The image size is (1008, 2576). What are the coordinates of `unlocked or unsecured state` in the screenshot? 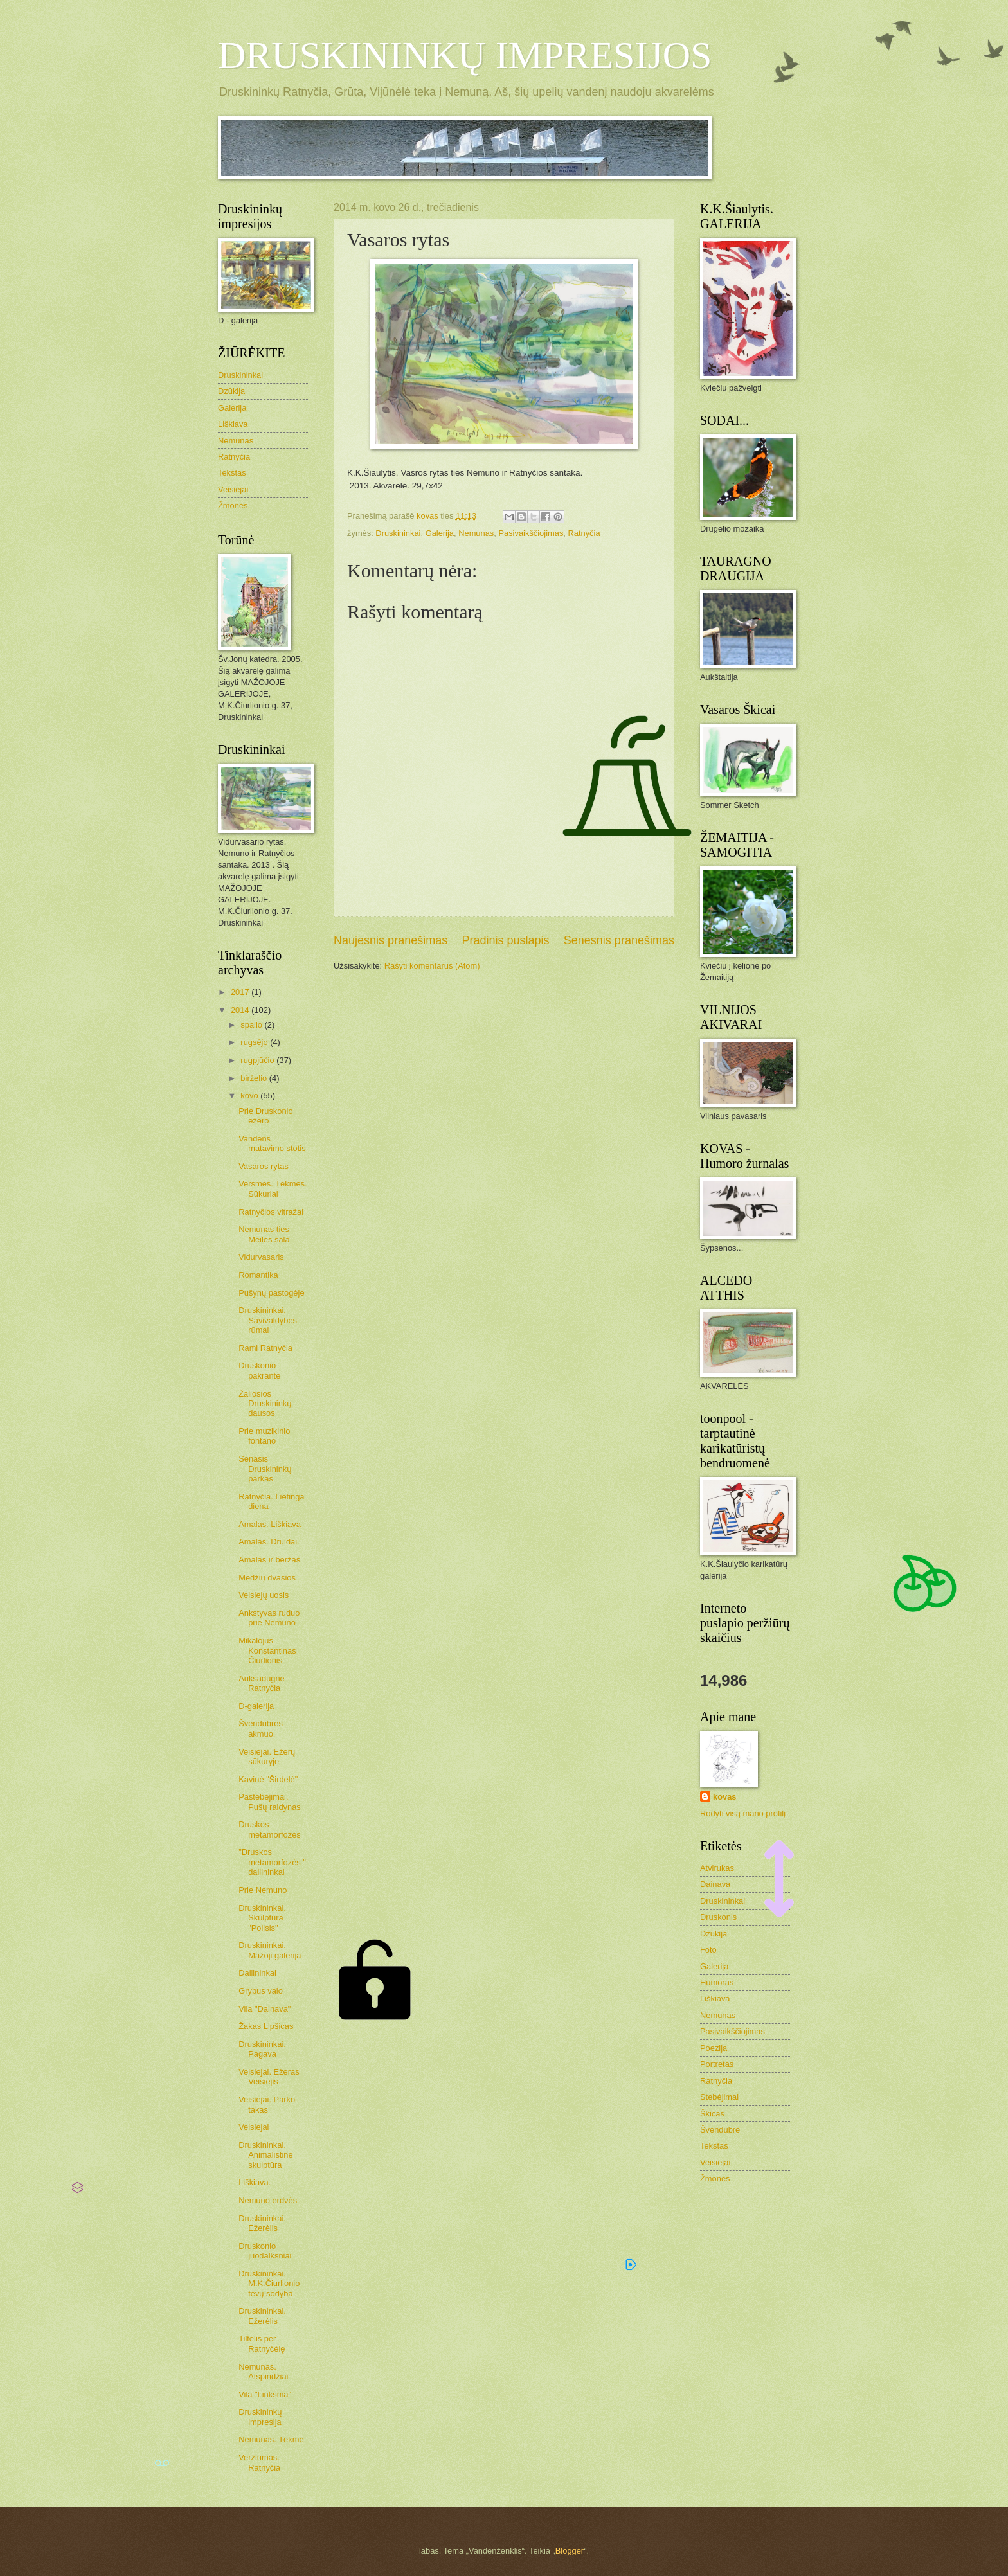 It's located at (375, 1984).